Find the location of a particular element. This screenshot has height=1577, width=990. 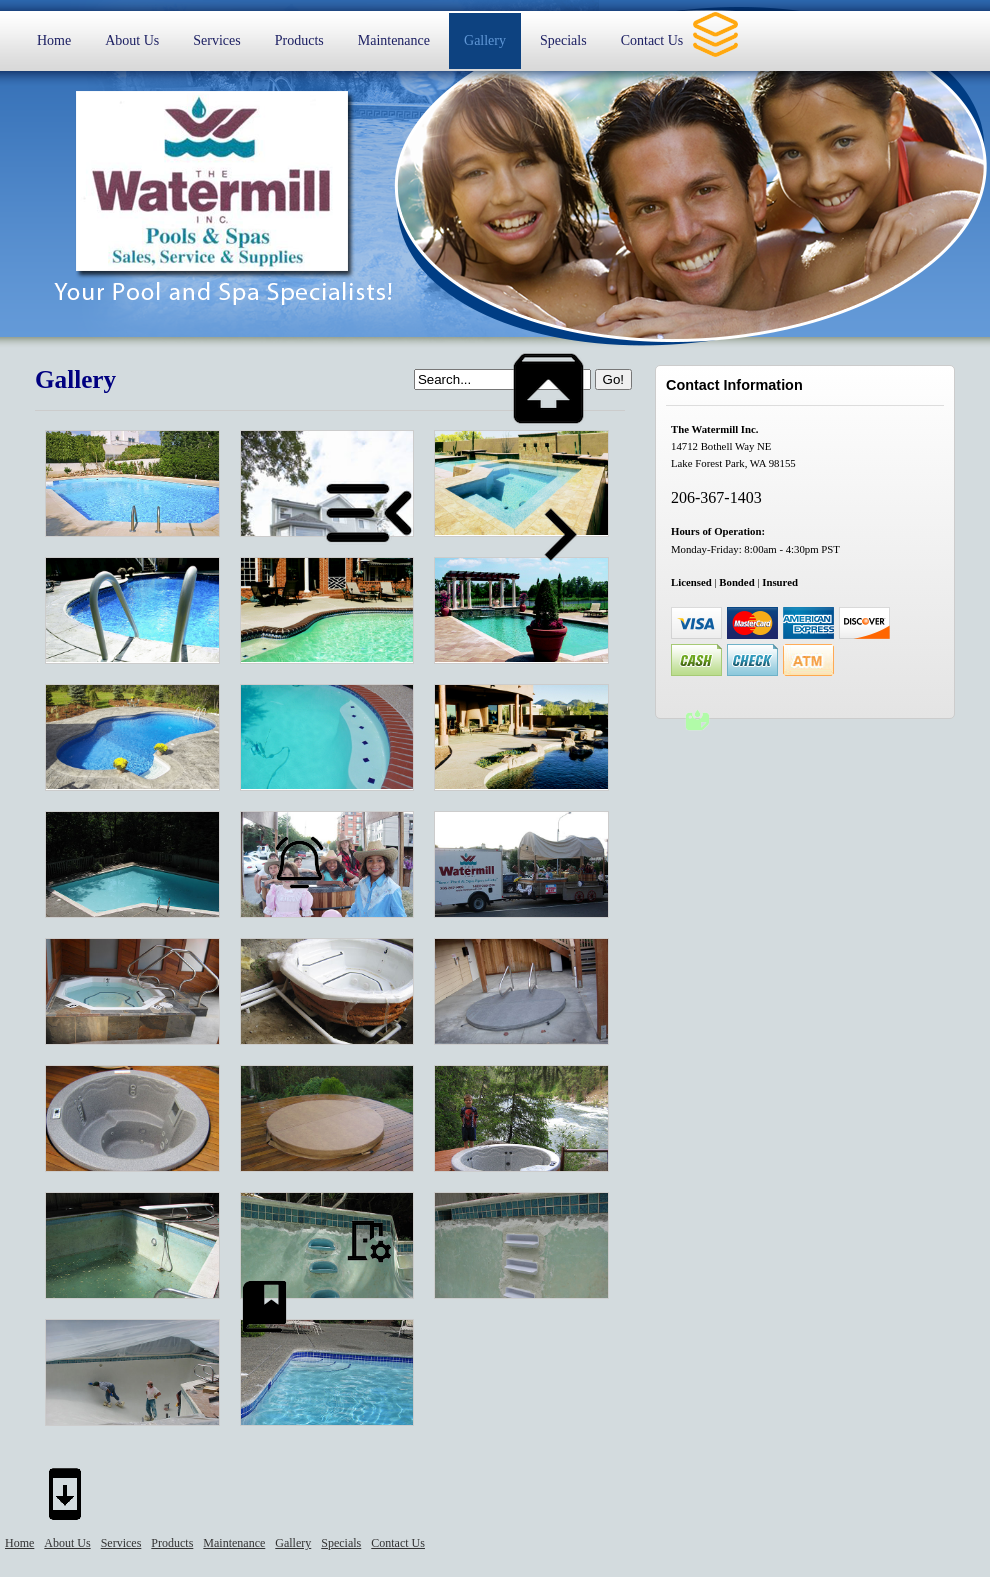

access your bookmarked reading list is located at coordinates (264, 1306).